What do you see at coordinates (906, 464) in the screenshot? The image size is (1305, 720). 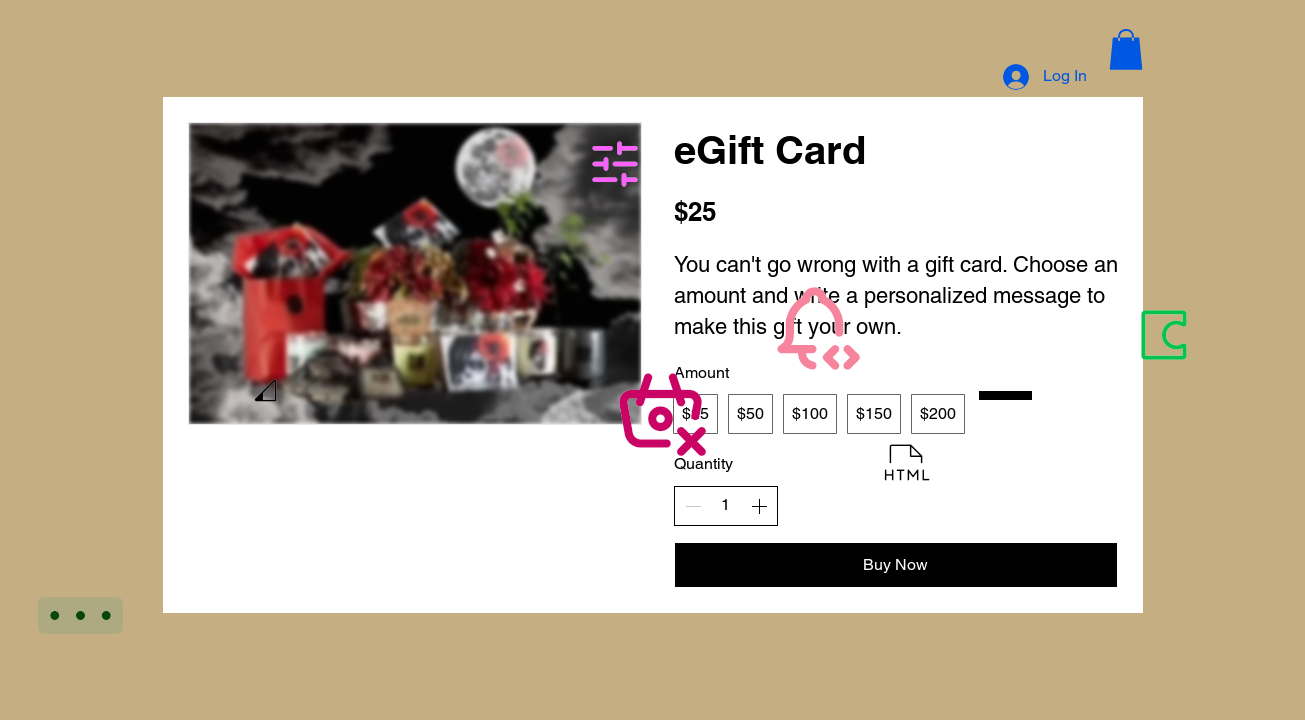 I see `view or open an HTML file` at bounding box center [906, 464].